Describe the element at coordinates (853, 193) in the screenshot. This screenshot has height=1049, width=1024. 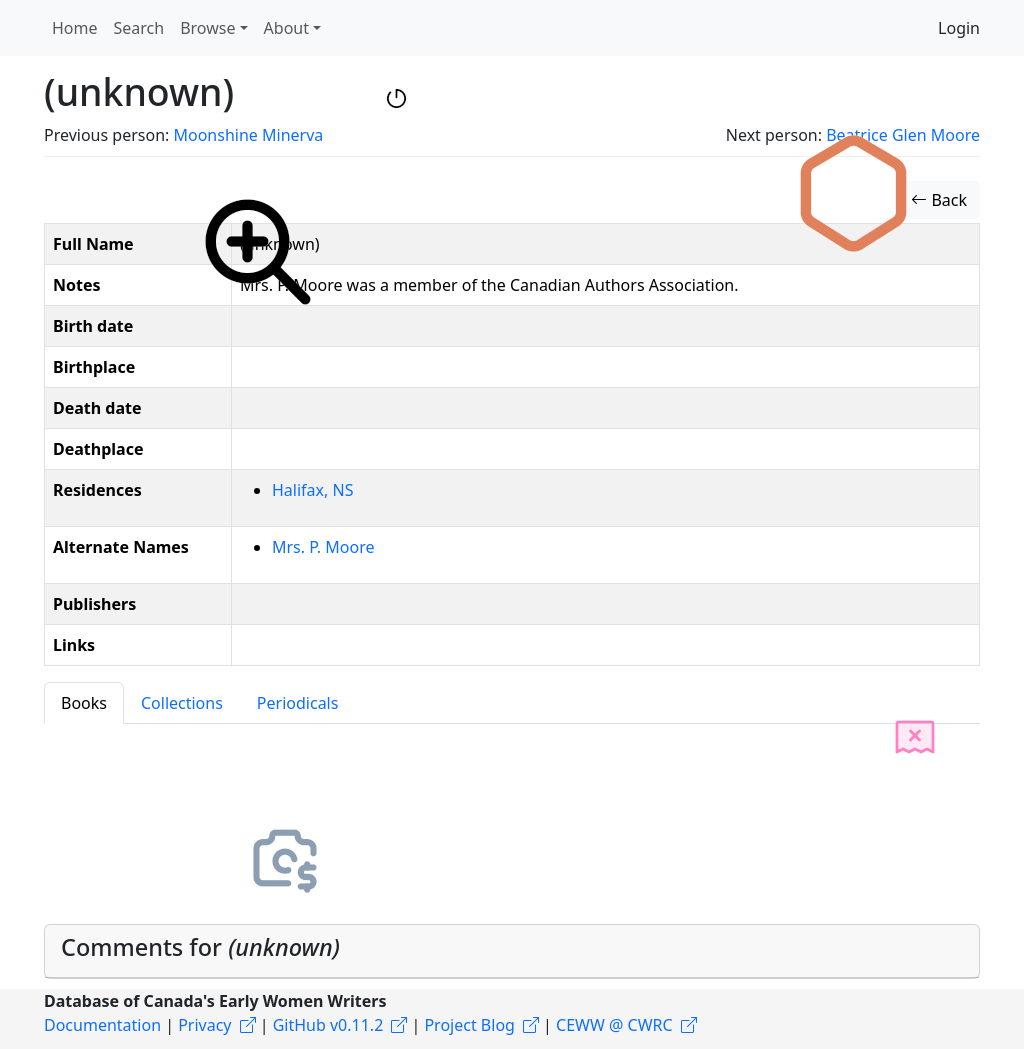
I see `select a hexagonal shape or polygon tool` at that location.